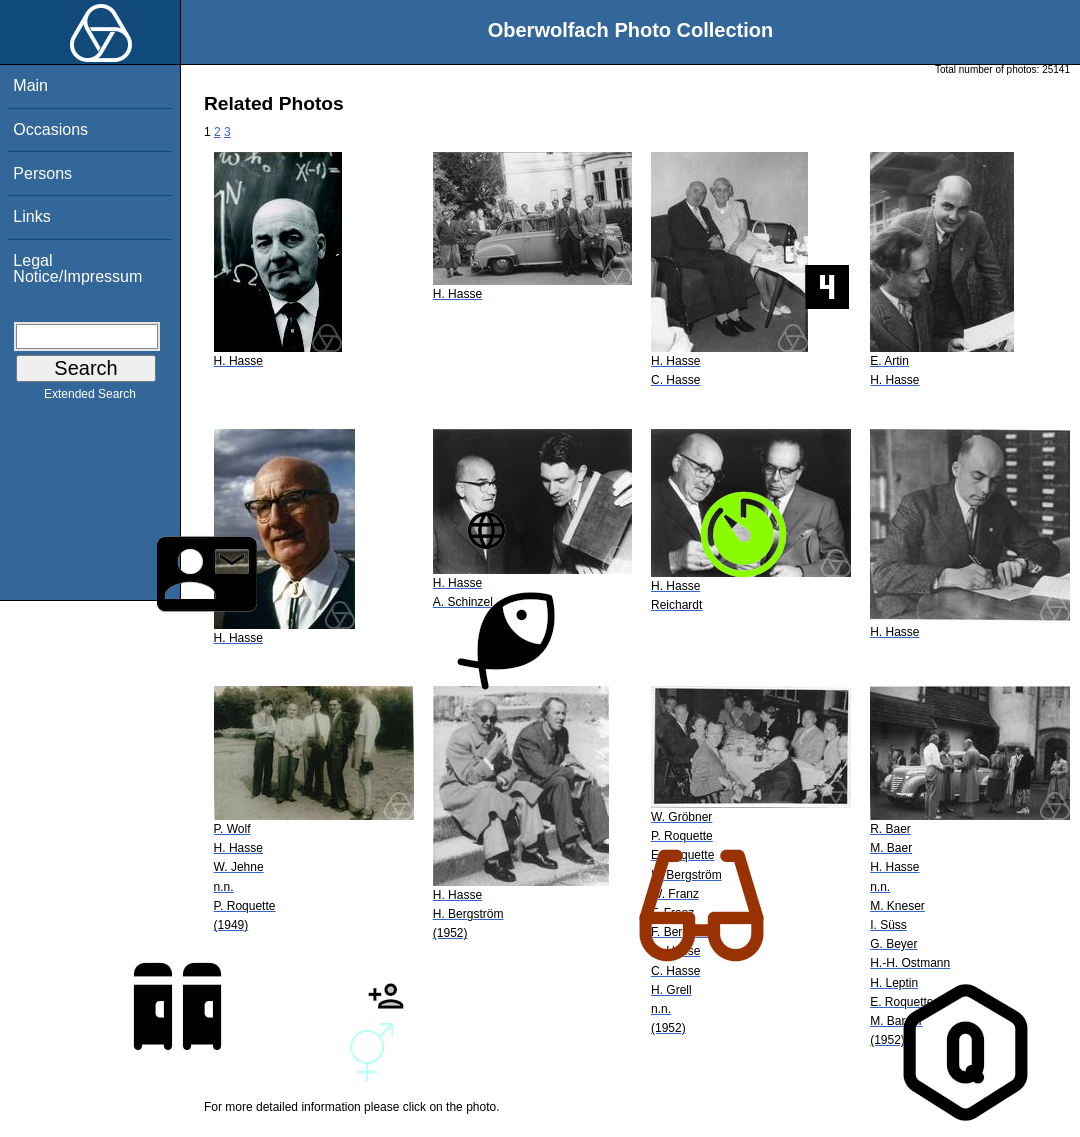 Image resolution: width=1080 pixels, height=1137 pixels. What do you see at coordinates (965, 1052) in the screenshot?
I see `indicates a Q-labeled category or section` at bounding box center [965, 1052].